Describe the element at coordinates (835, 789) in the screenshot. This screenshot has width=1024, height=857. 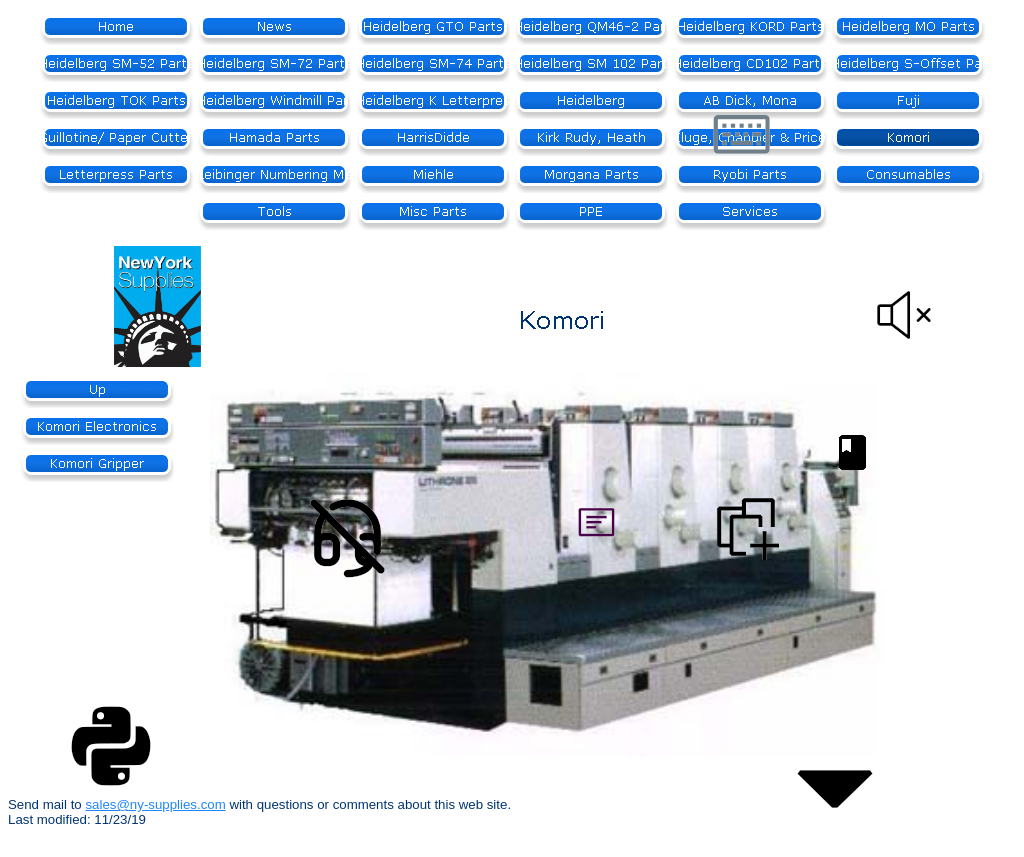
I see `expand a dropdown menu or list` at that location.